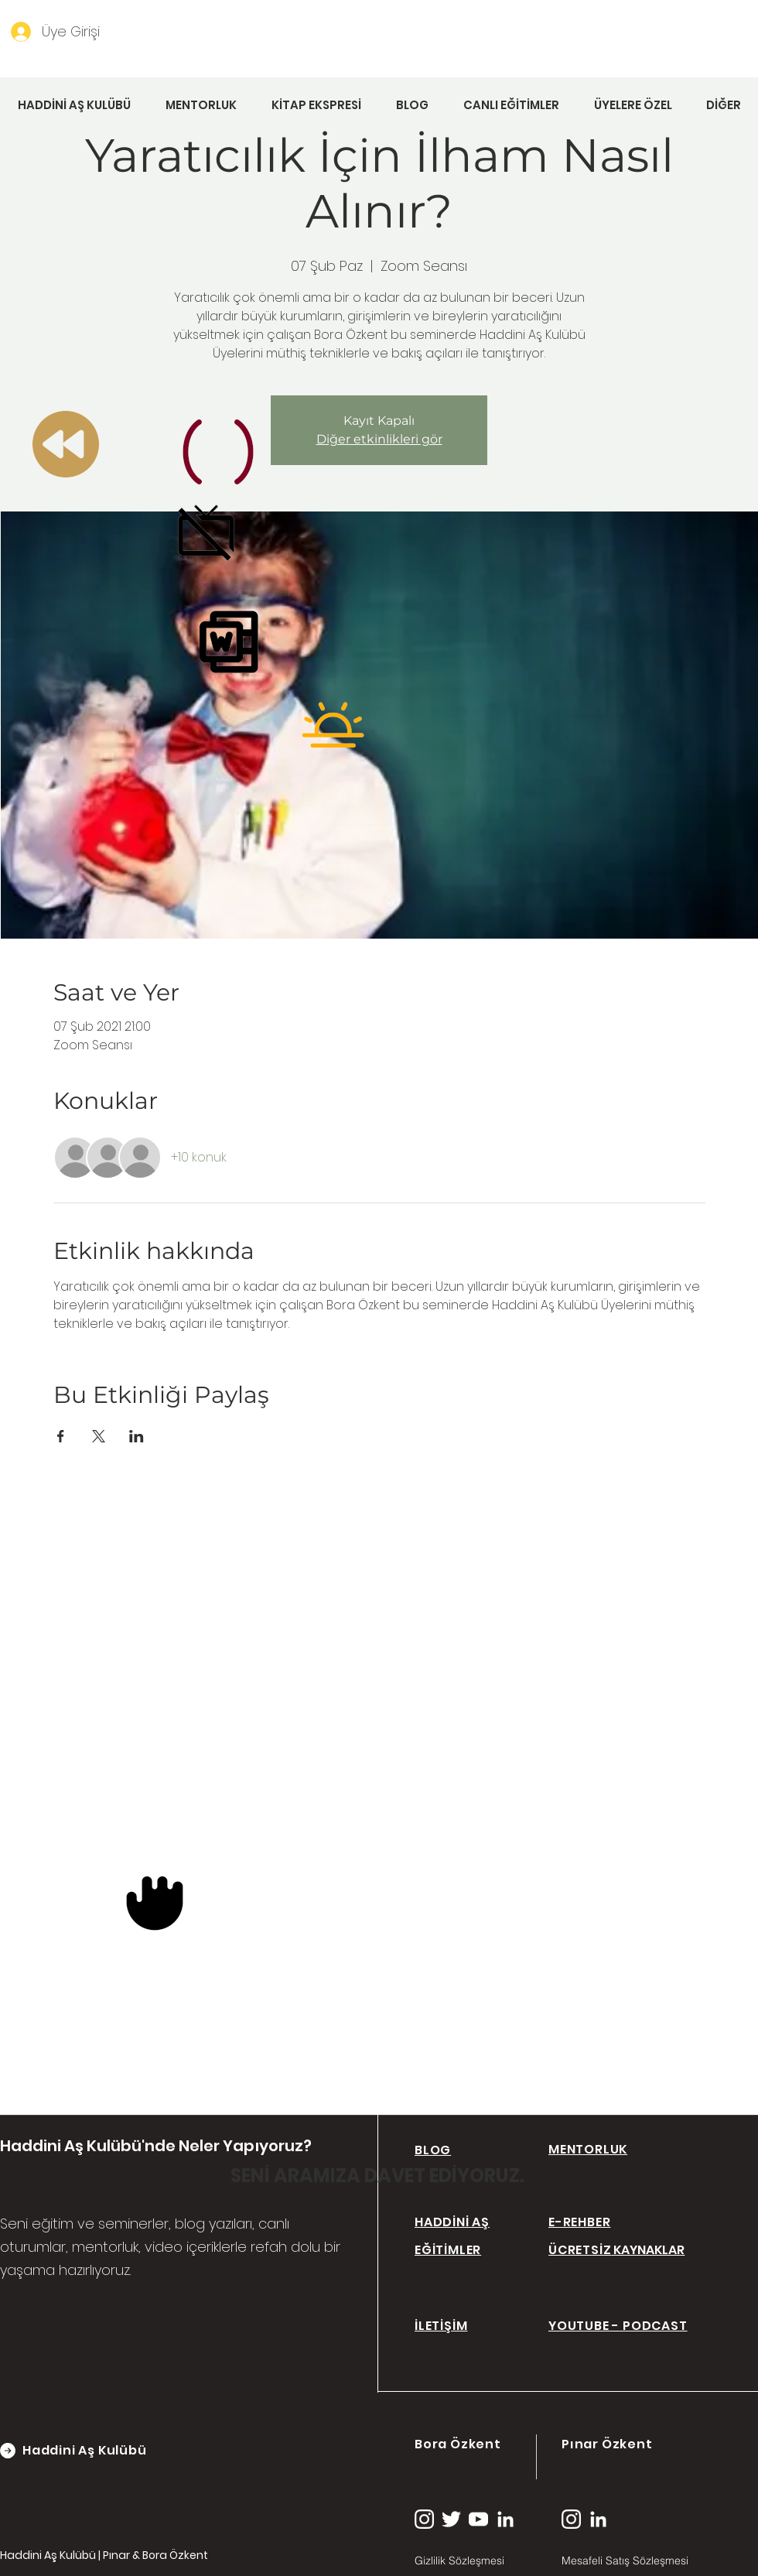 The image size is (758, 2576). Describe the element at coordinates (66, 444) in the screenshot. I see `rewind or skip backward in media playback` at that location.